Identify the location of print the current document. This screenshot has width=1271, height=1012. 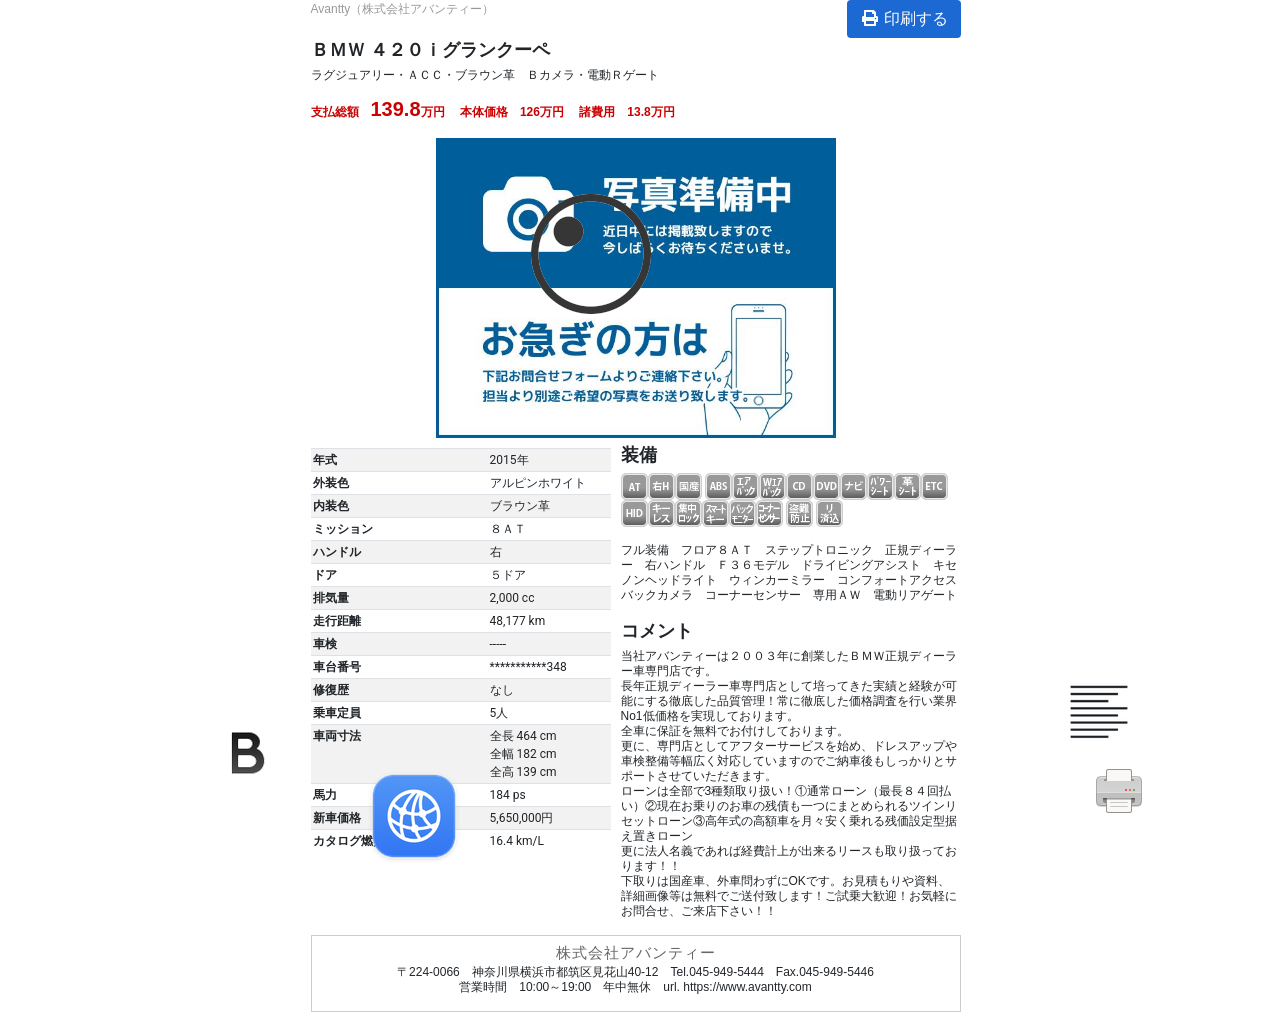
(1119, 791).